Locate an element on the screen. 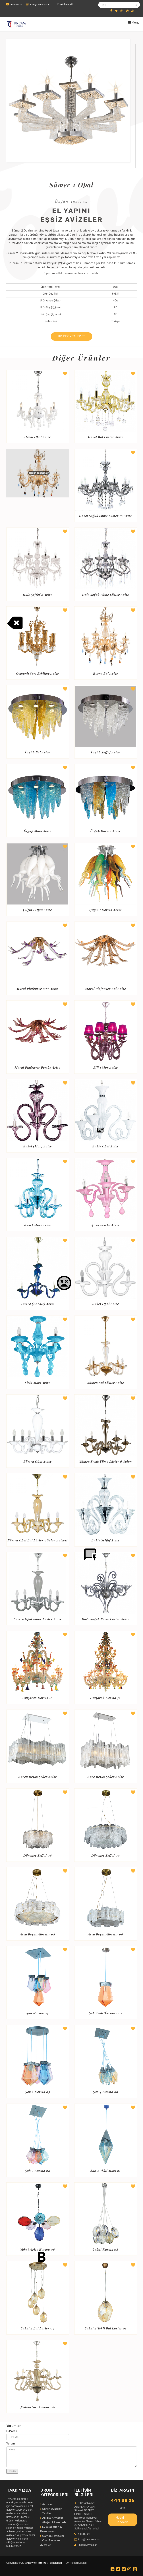 The image size is (143, 2576). access contact's email information is located at coordinates (100, 1130).